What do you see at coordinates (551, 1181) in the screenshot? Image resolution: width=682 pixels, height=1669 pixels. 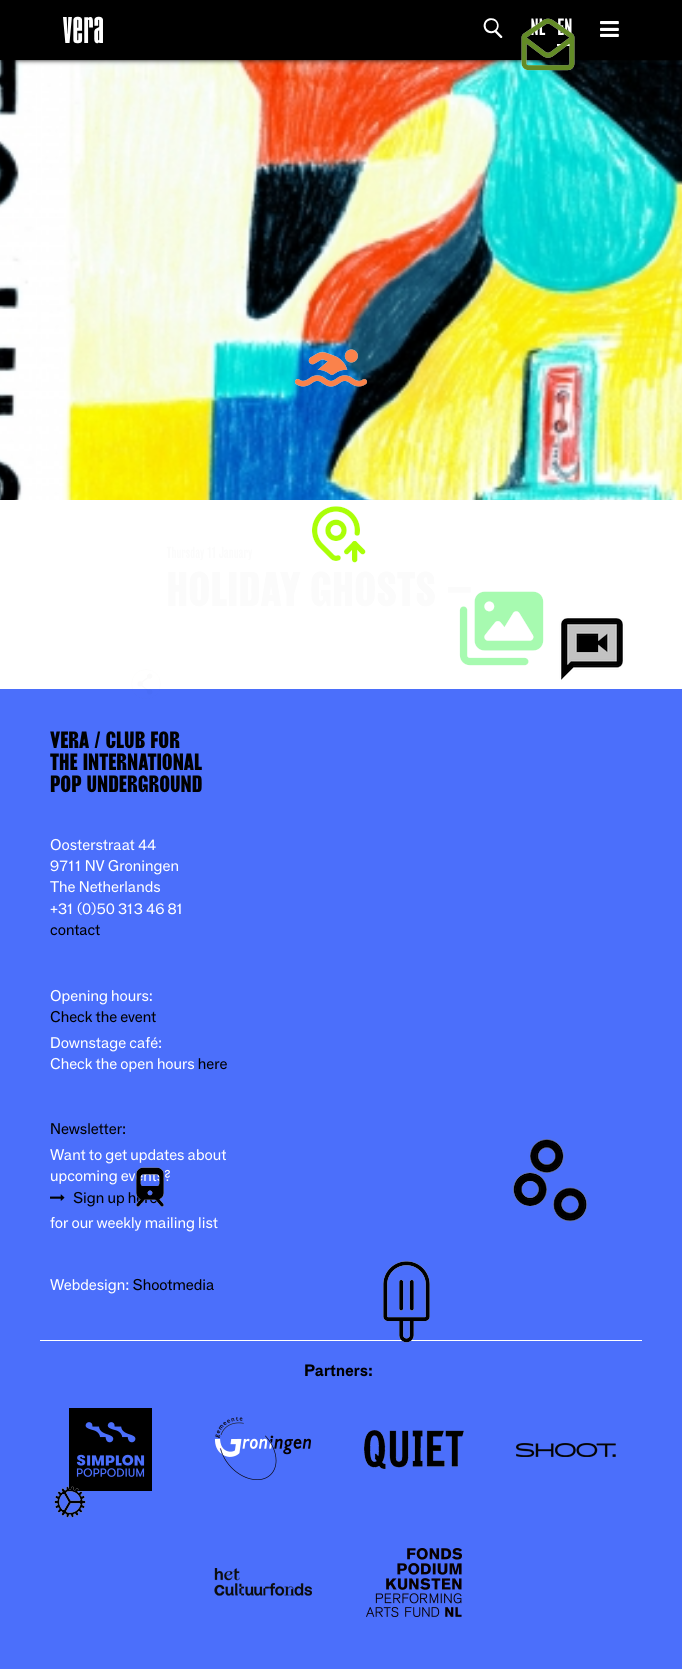 I see `view data as a scatter plot chart` at bounding box center [551, 1181].